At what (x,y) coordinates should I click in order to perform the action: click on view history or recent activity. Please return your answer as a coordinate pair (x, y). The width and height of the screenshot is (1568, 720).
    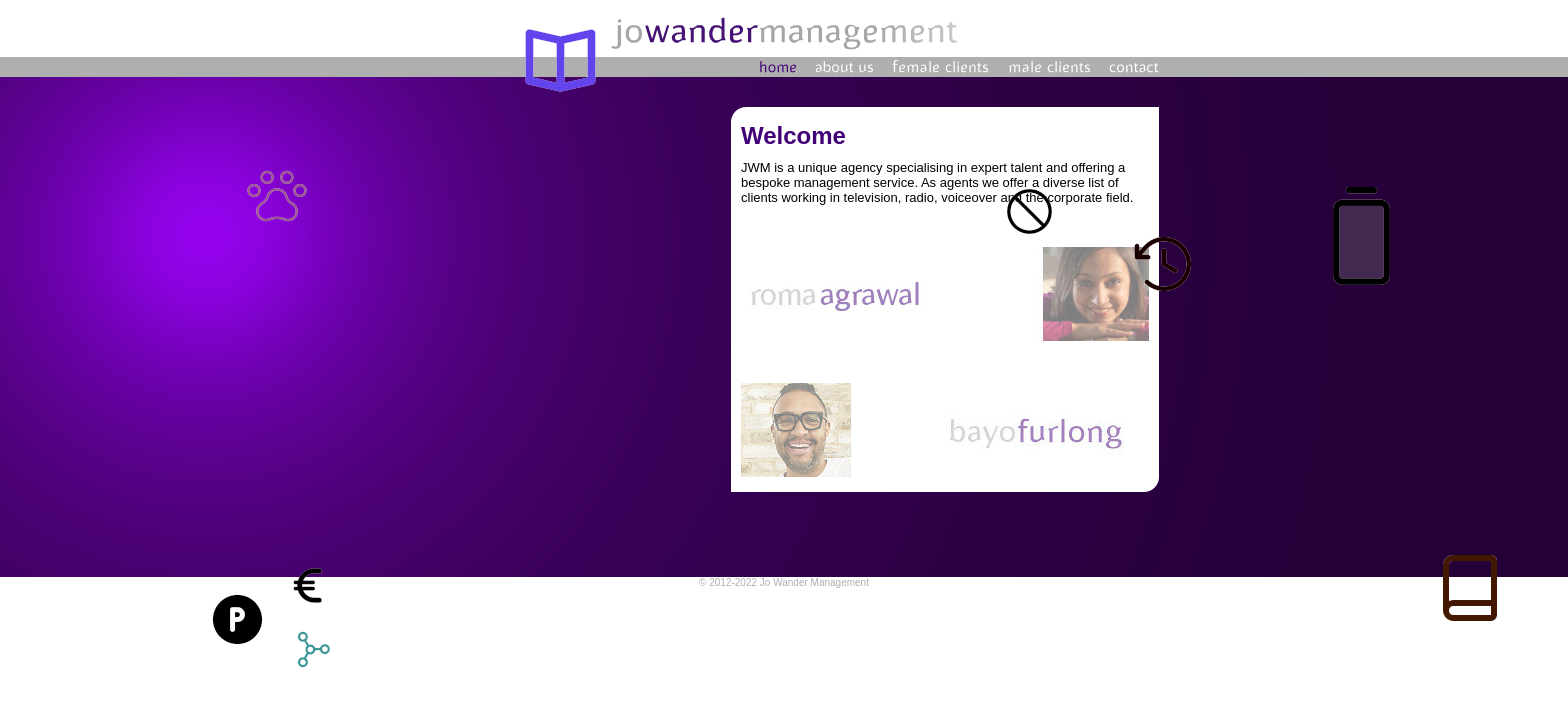
    Looking at the image, I should click on (1164, 264).